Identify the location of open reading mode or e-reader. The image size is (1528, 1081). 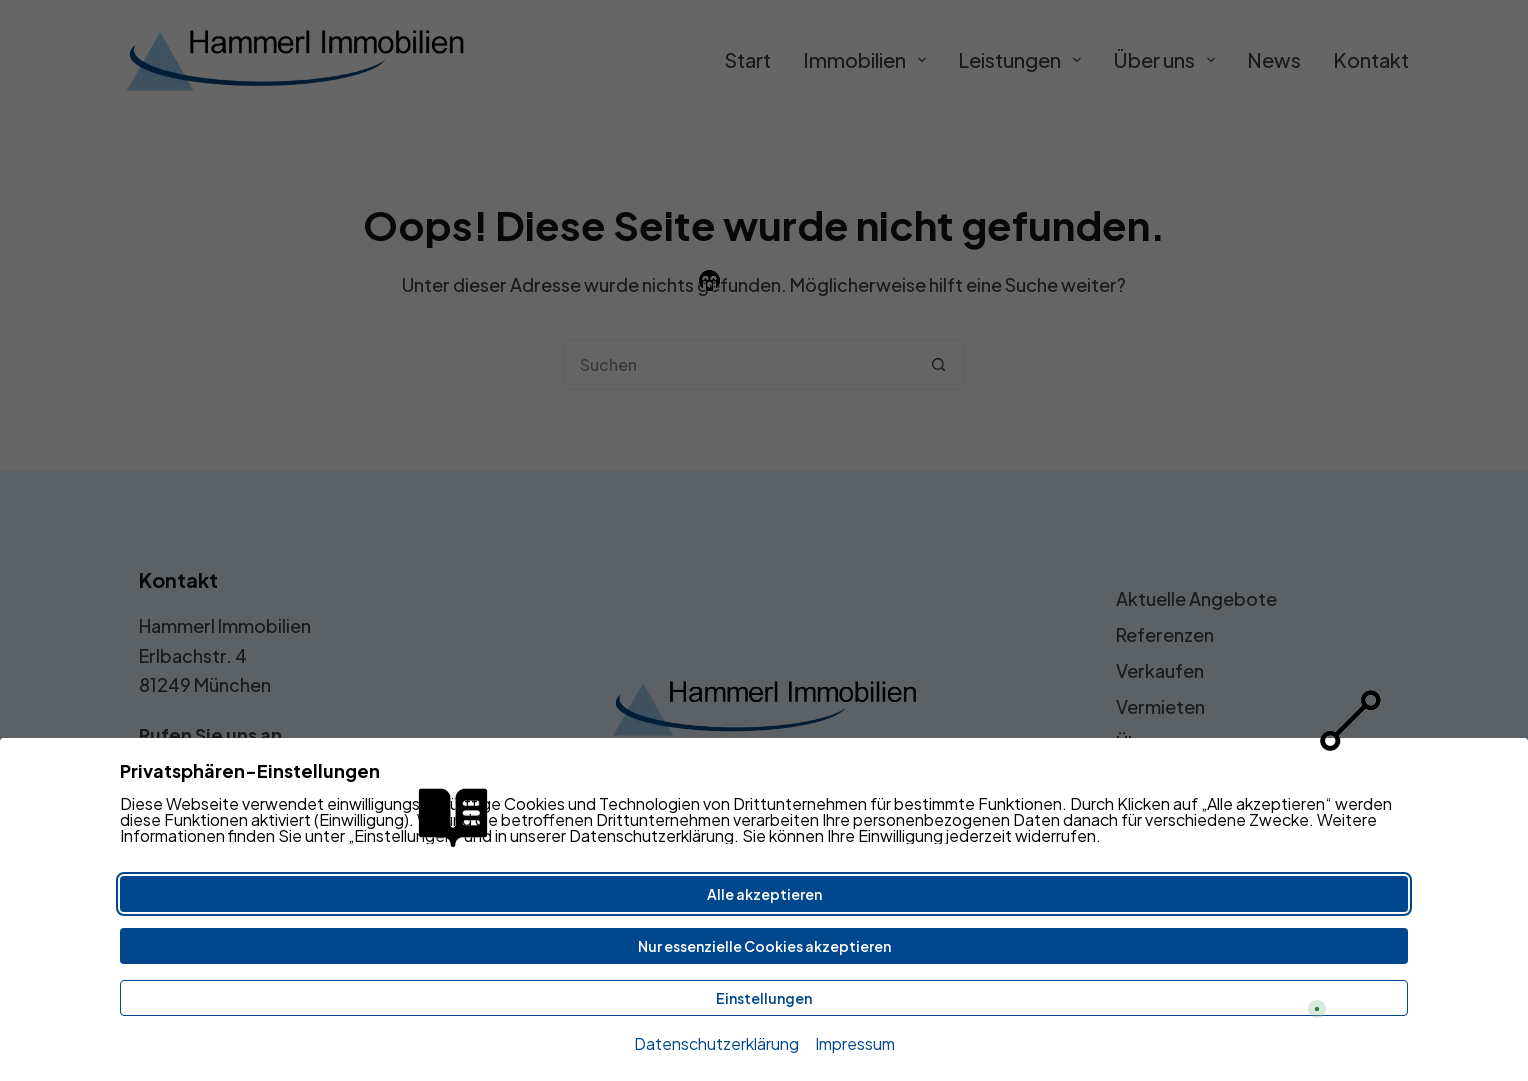
(453, 813).